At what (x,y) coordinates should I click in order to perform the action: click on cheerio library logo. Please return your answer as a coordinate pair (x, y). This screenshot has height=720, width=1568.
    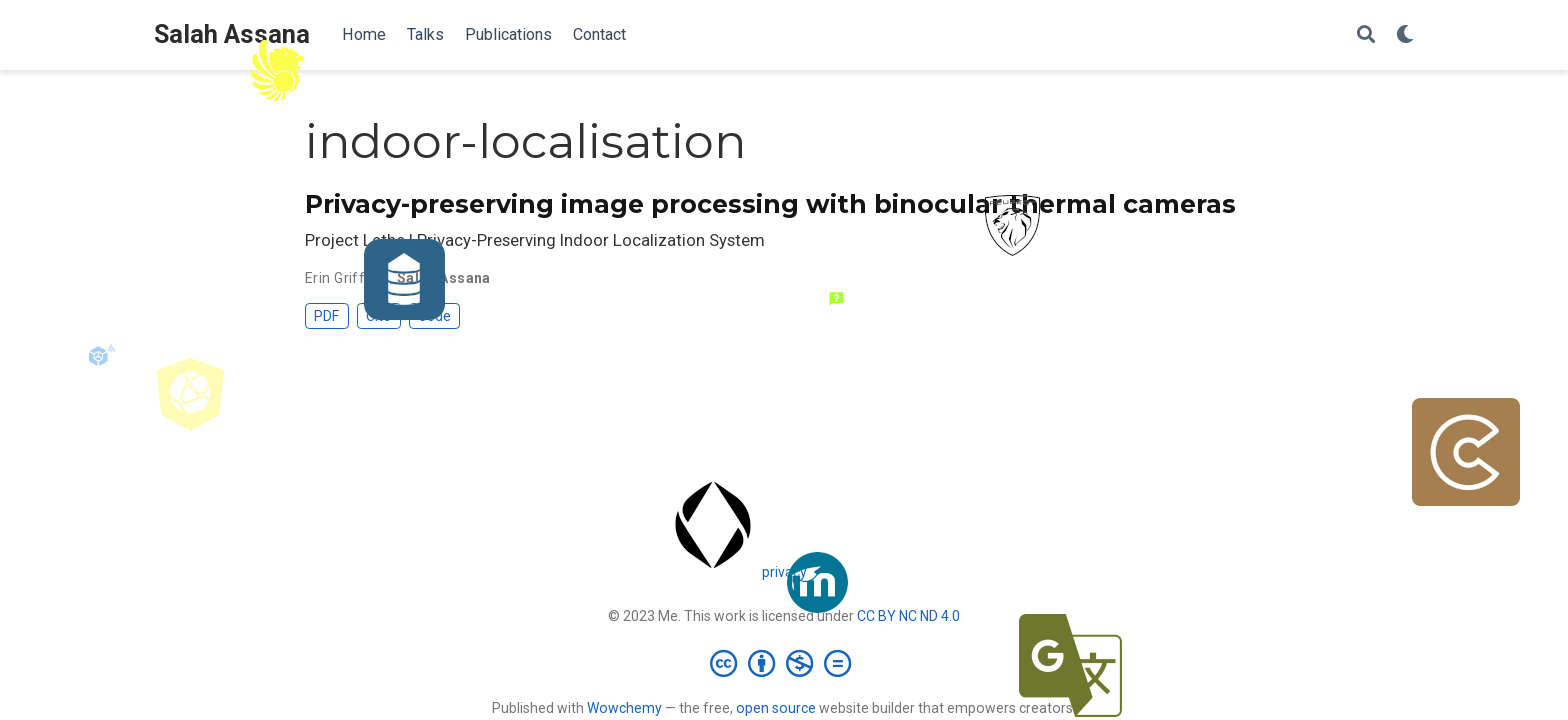
    Looking at the image, I should click on (1466, 452).